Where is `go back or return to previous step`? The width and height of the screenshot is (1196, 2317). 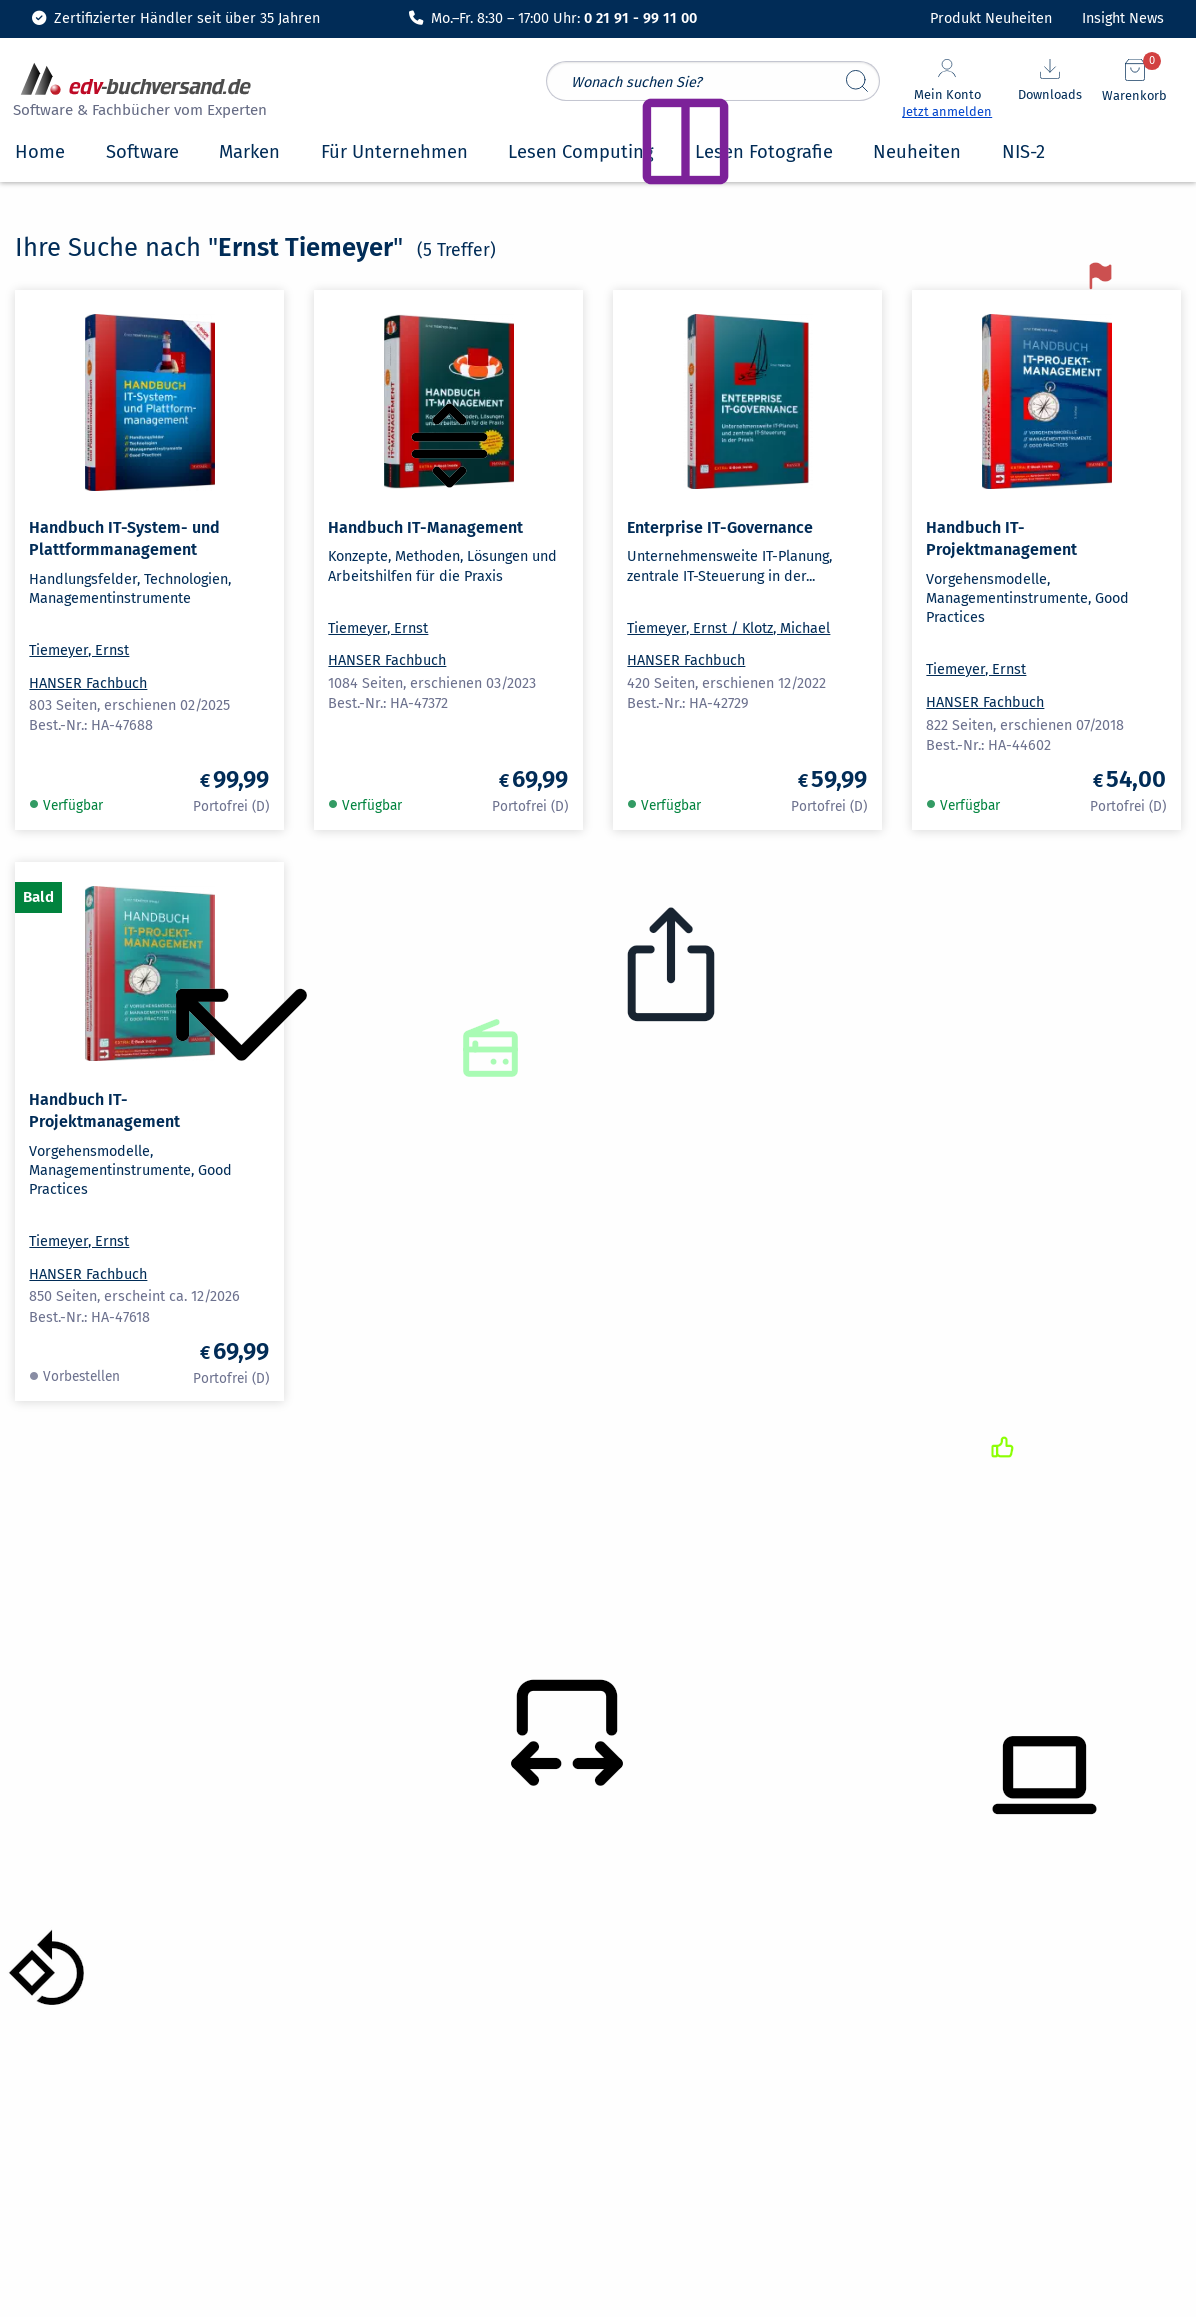 go back or return to previous step is located at coordinates (241, 1021).